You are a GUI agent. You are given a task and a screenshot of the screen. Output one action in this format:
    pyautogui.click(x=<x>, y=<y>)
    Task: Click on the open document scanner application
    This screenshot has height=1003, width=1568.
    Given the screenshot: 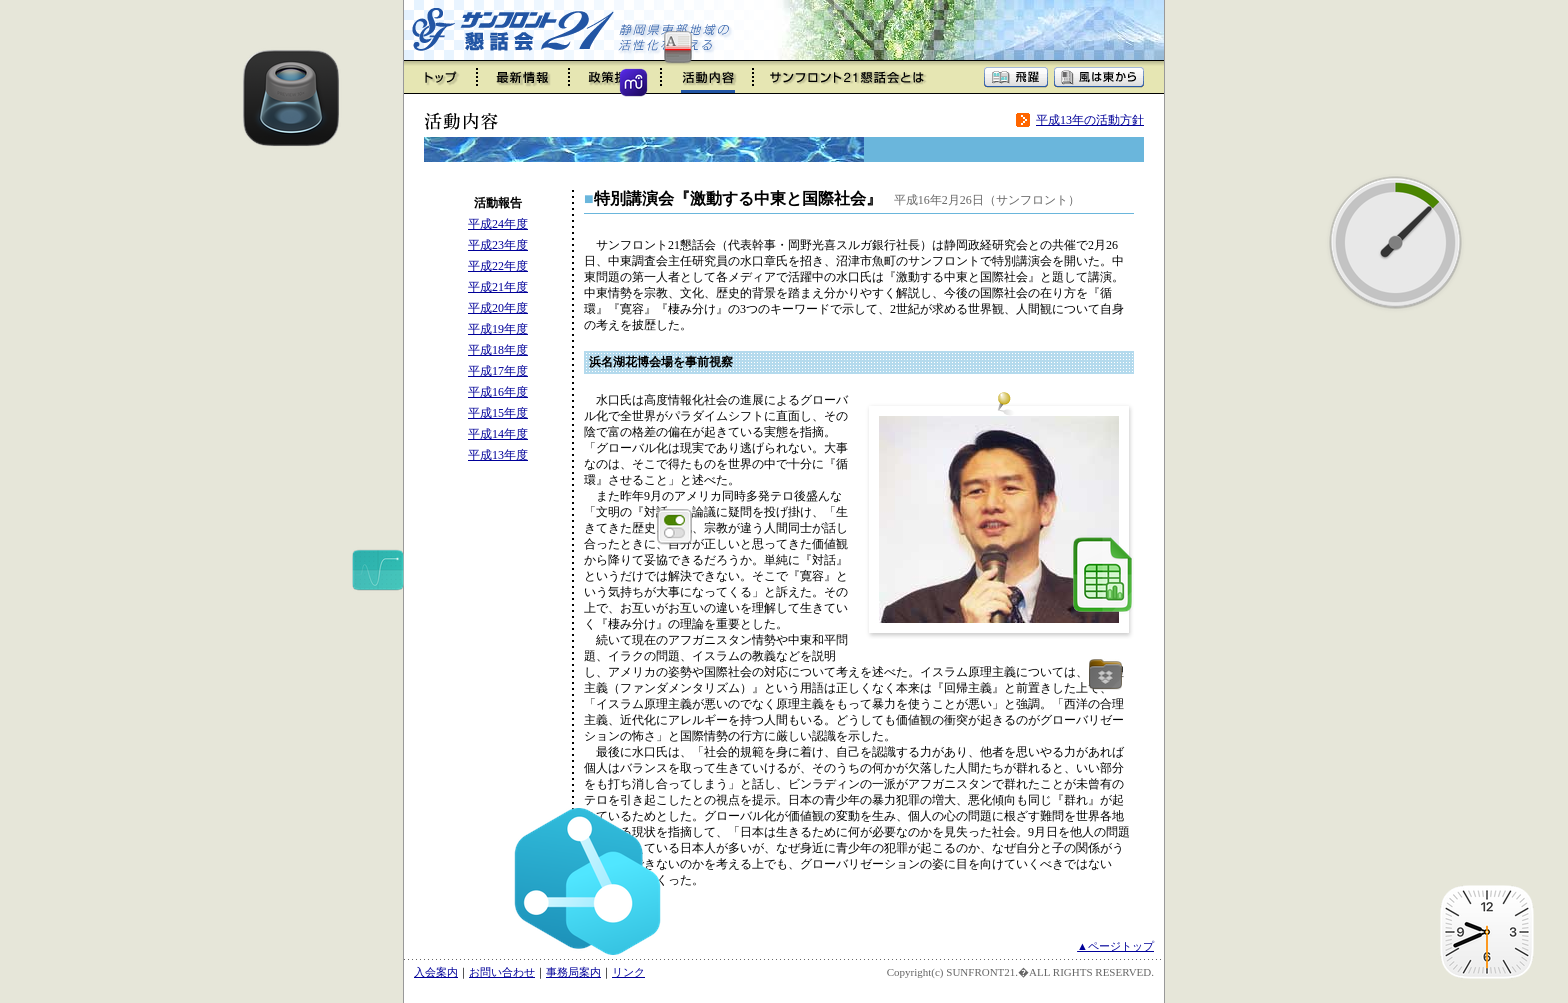 What is the action you would take?
    pyautogui.click(x=678, y=47)
    